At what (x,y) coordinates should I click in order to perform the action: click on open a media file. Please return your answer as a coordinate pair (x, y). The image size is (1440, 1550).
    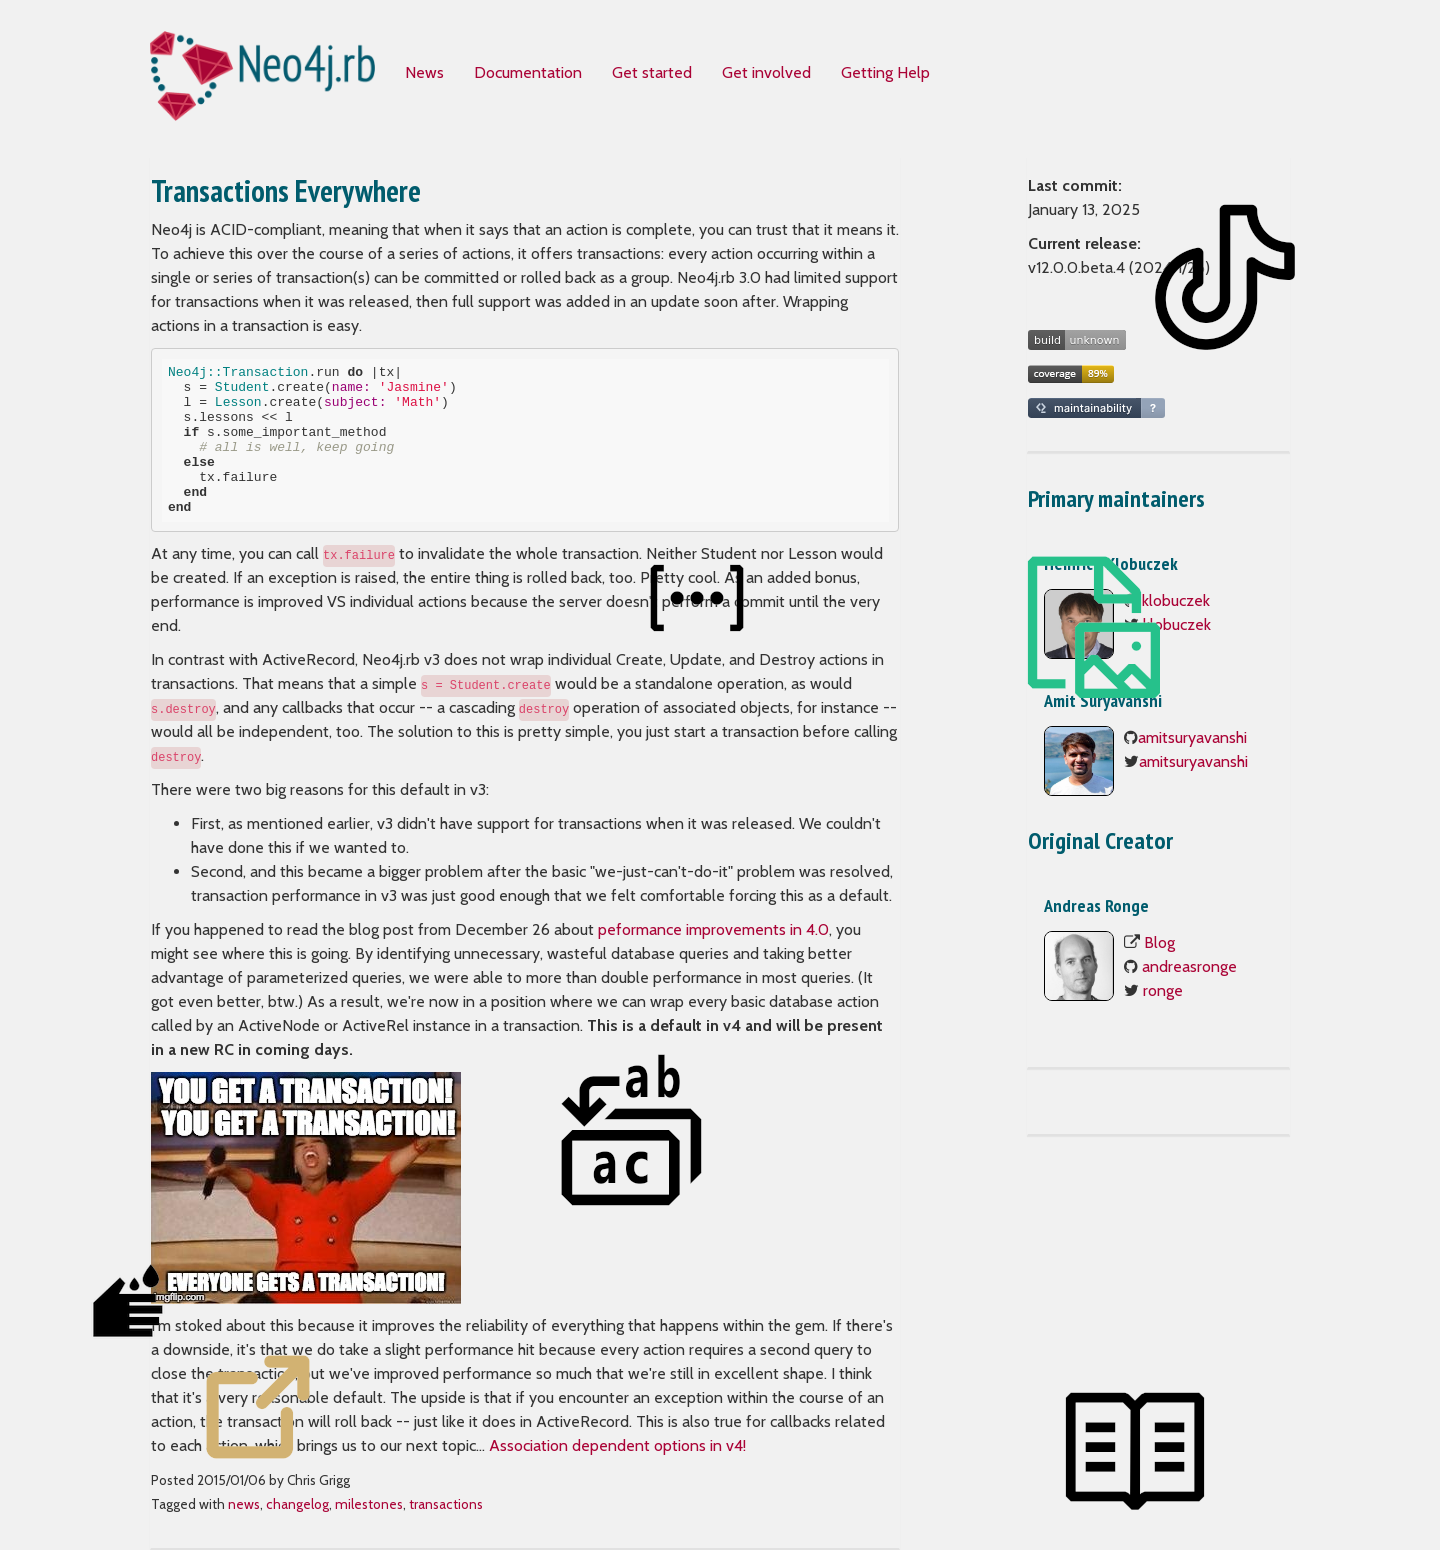
    Looking at the image, I should click on (1084, 622).